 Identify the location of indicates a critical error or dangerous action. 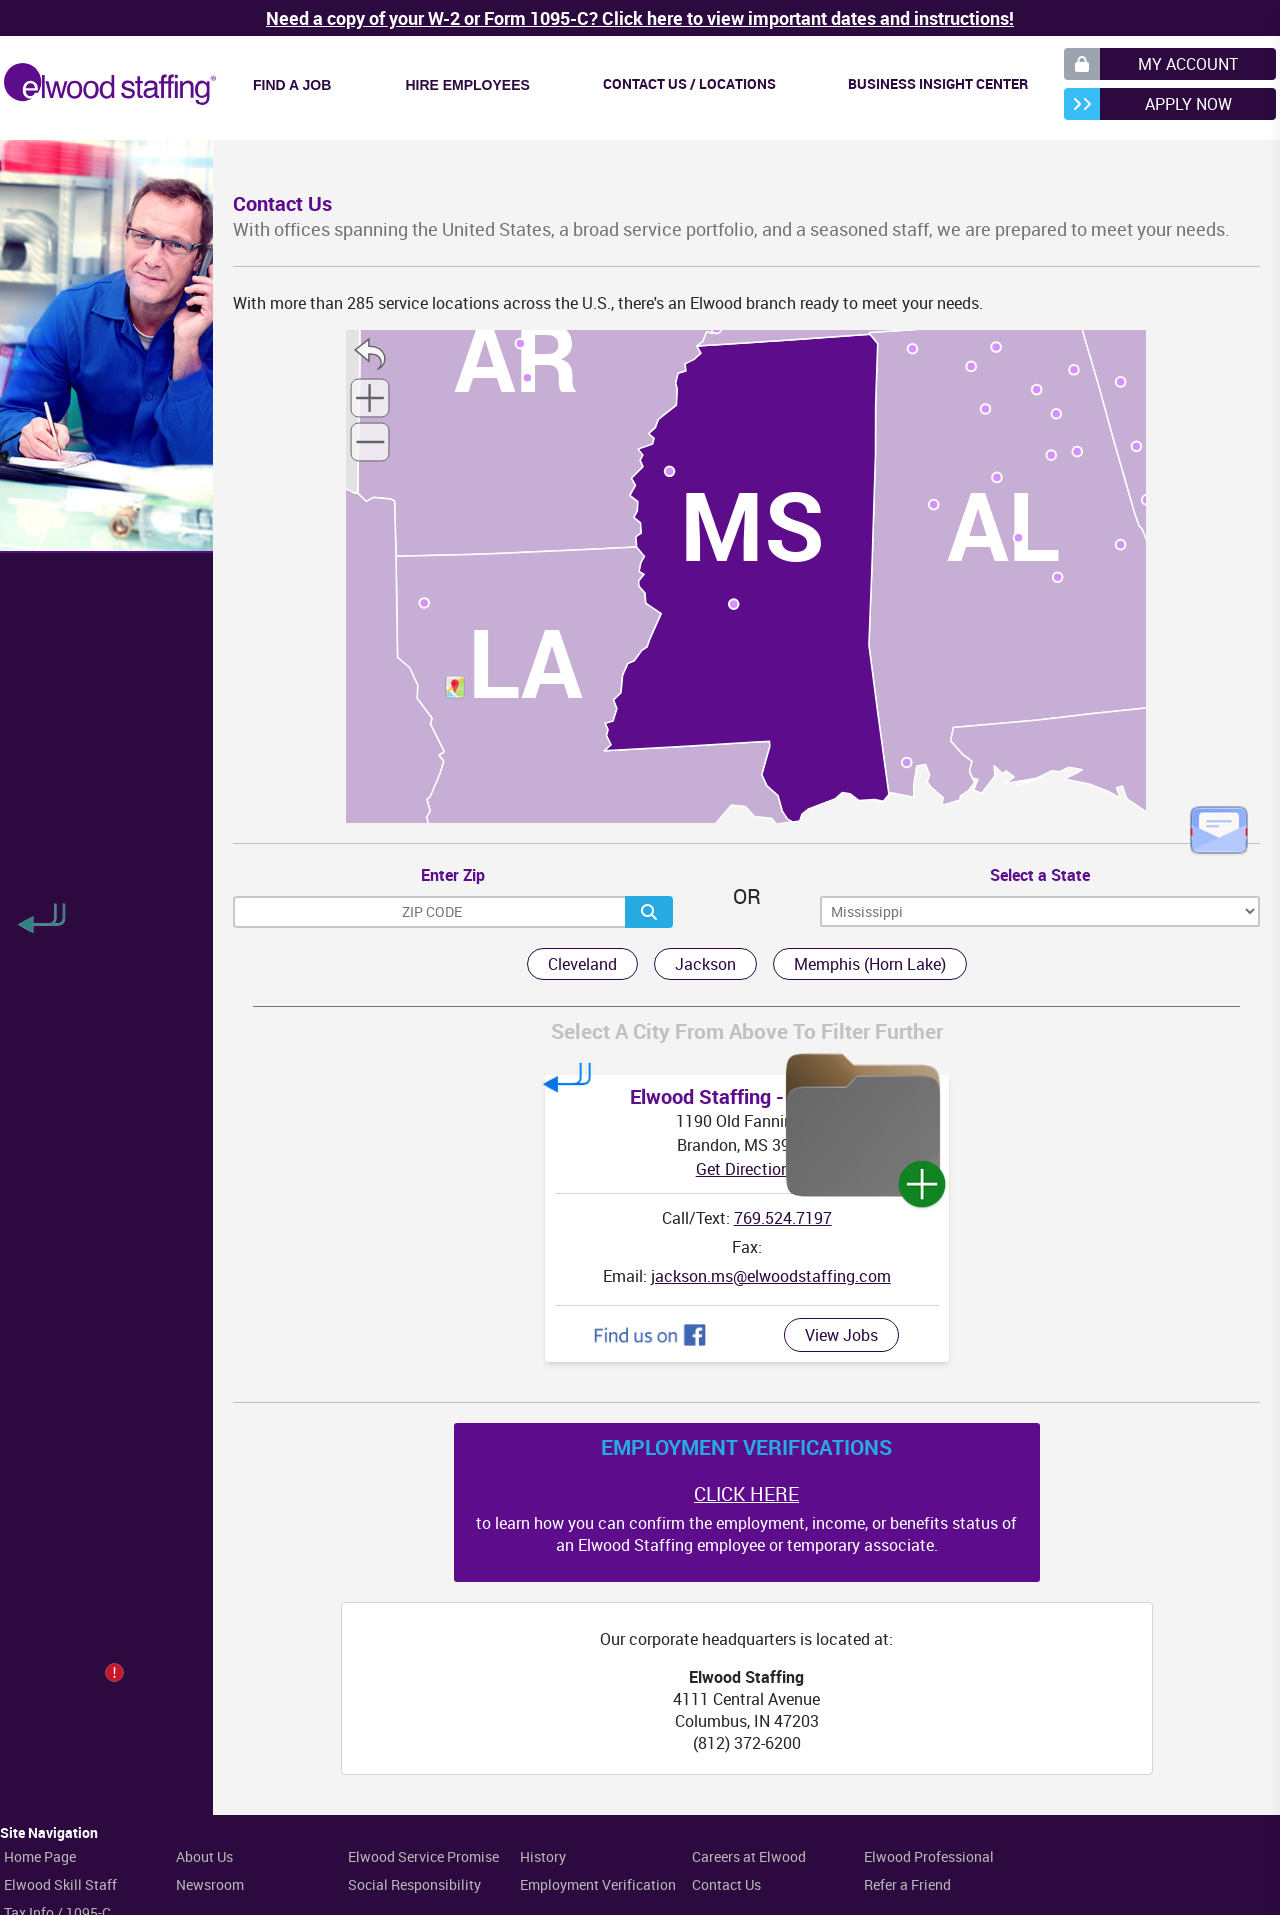
(114, 1672).